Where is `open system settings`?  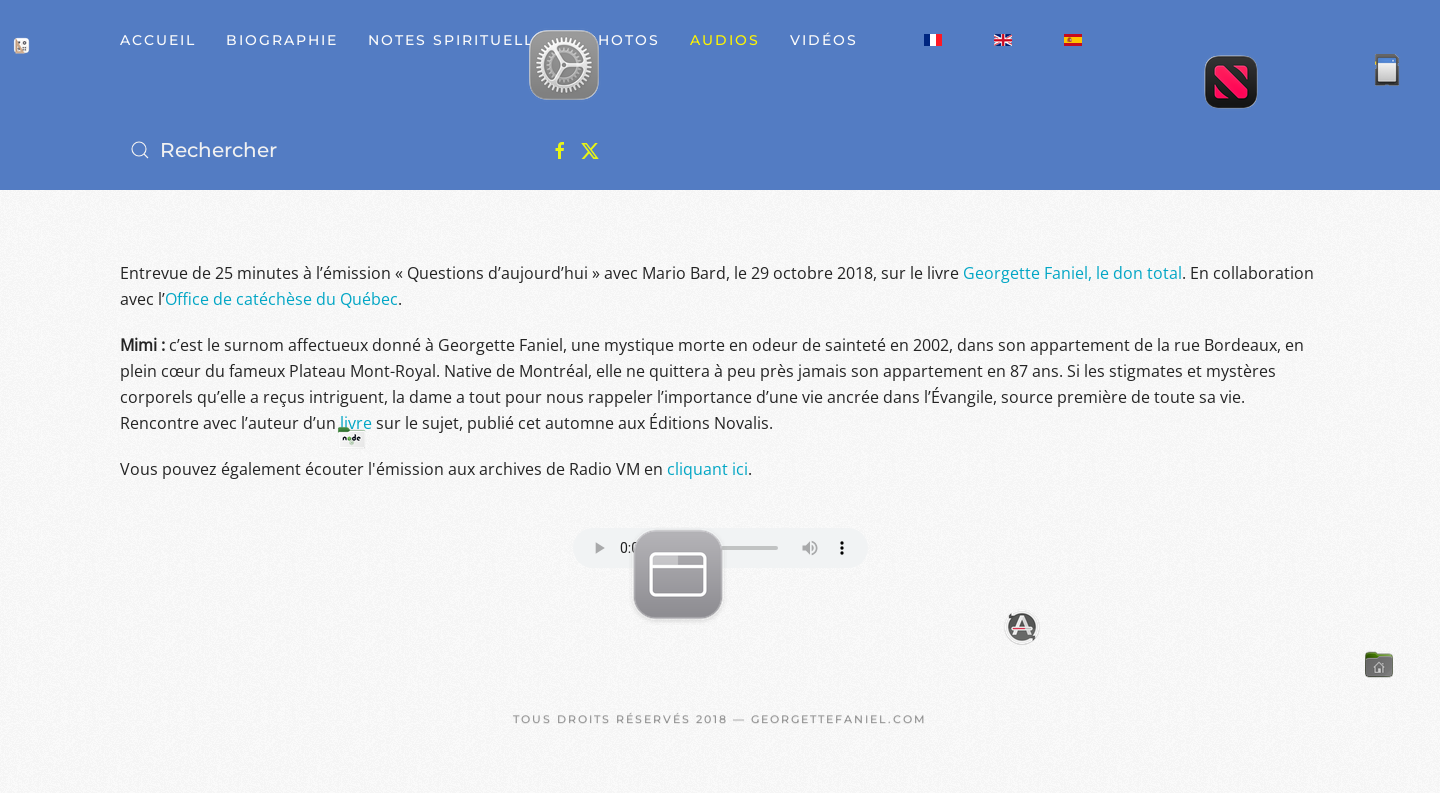
open system settings is located at coordinates (564, 65).